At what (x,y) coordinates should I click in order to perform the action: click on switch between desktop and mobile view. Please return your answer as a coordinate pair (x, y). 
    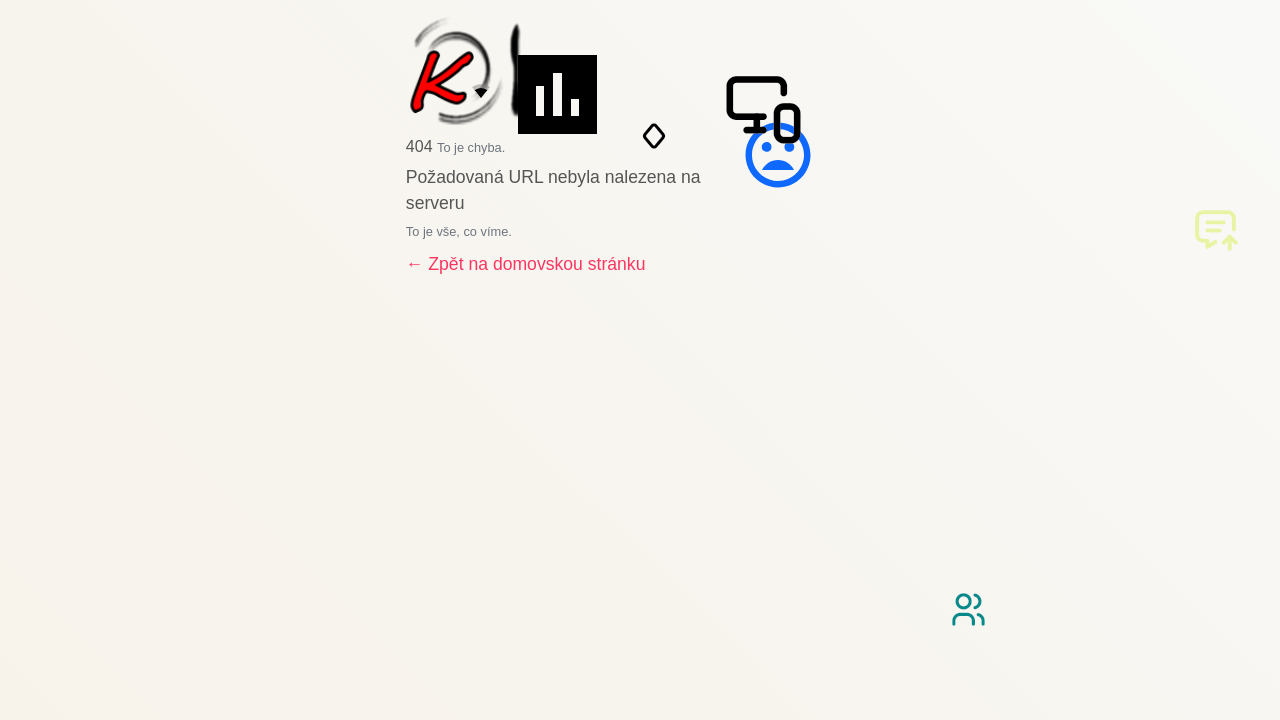
    Looking at the image, I should click on (763, 106).